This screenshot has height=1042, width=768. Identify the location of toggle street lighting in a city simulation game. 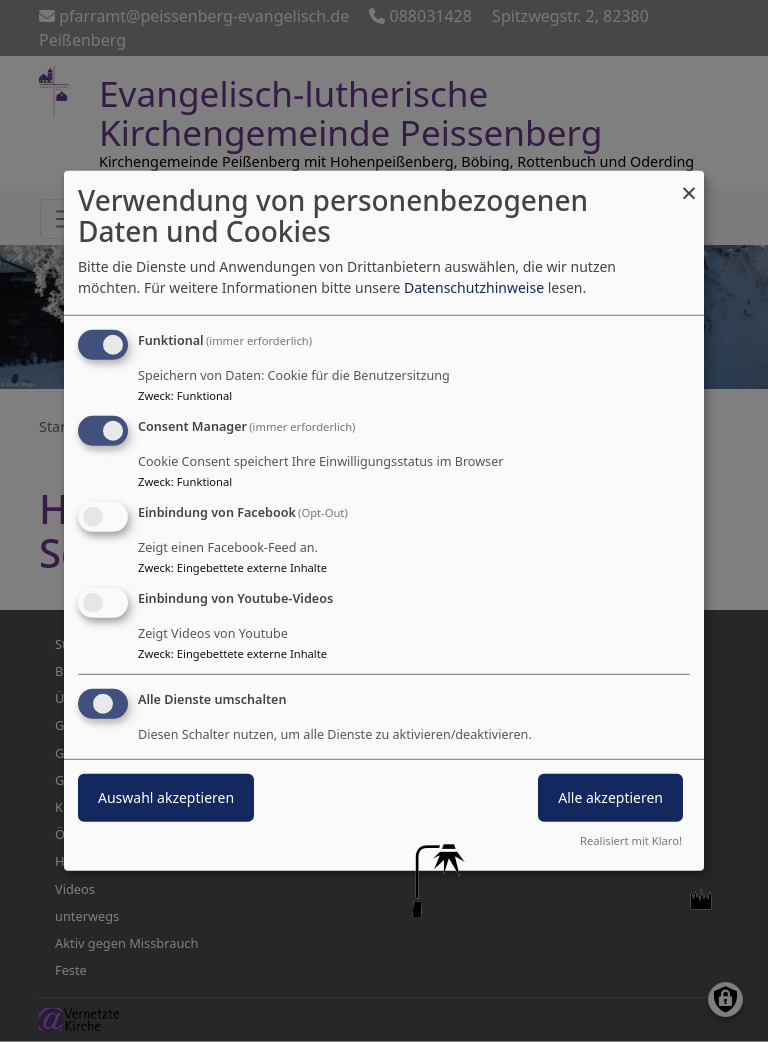
(442, 879).